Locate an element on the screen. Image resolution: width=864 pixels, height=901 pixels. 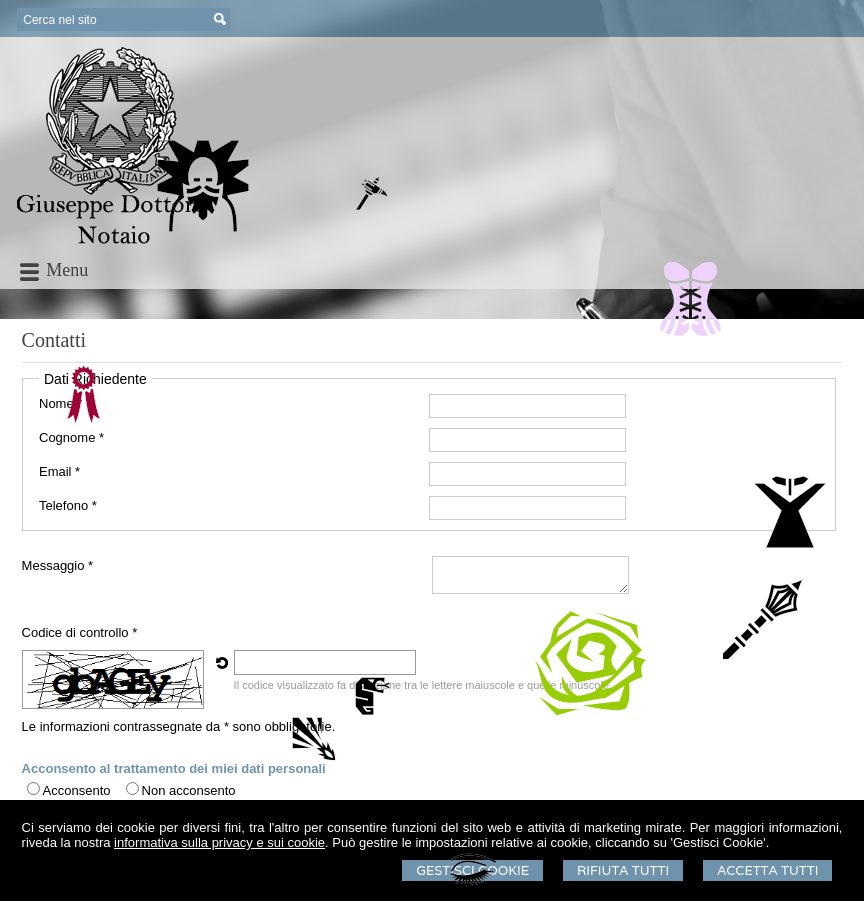
select corset clothing item in game inventory is located at coordinates (690, 297).